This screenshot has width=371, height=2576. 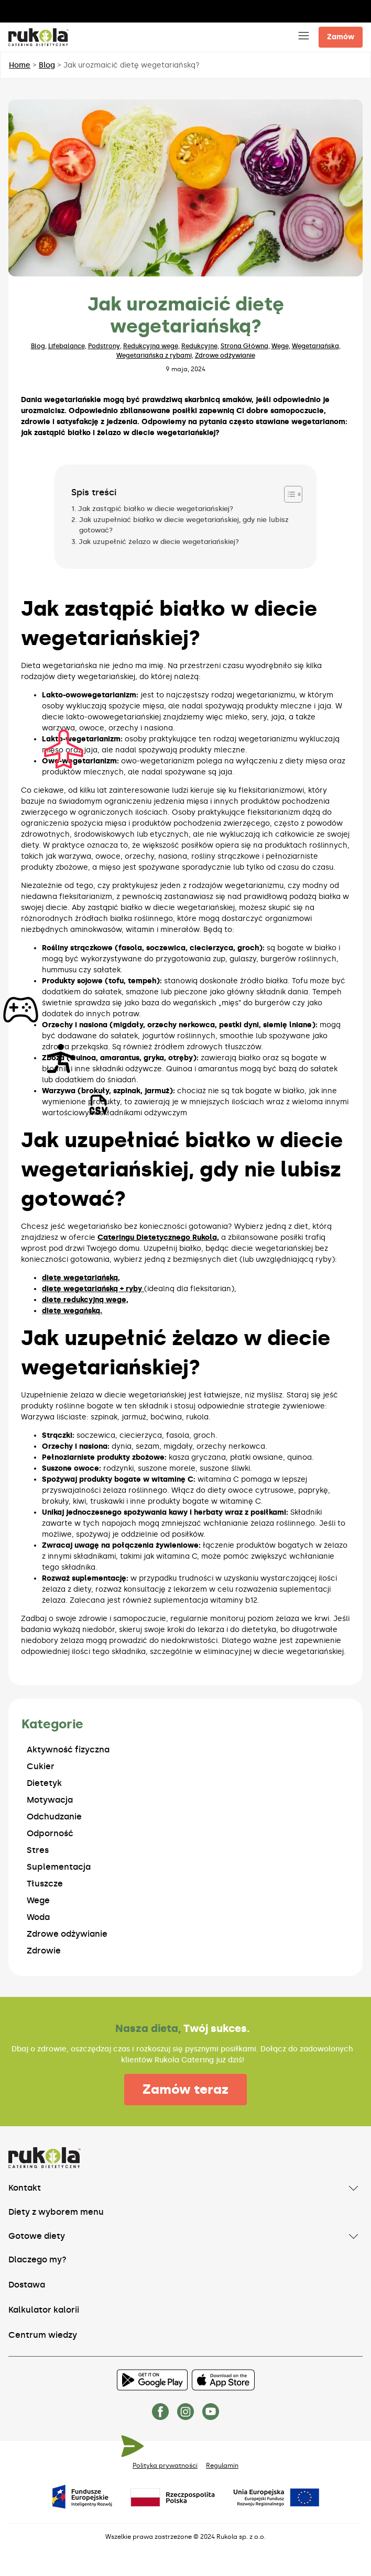 I want to click on access gaming features or game library, so click(x=20, y=1009).